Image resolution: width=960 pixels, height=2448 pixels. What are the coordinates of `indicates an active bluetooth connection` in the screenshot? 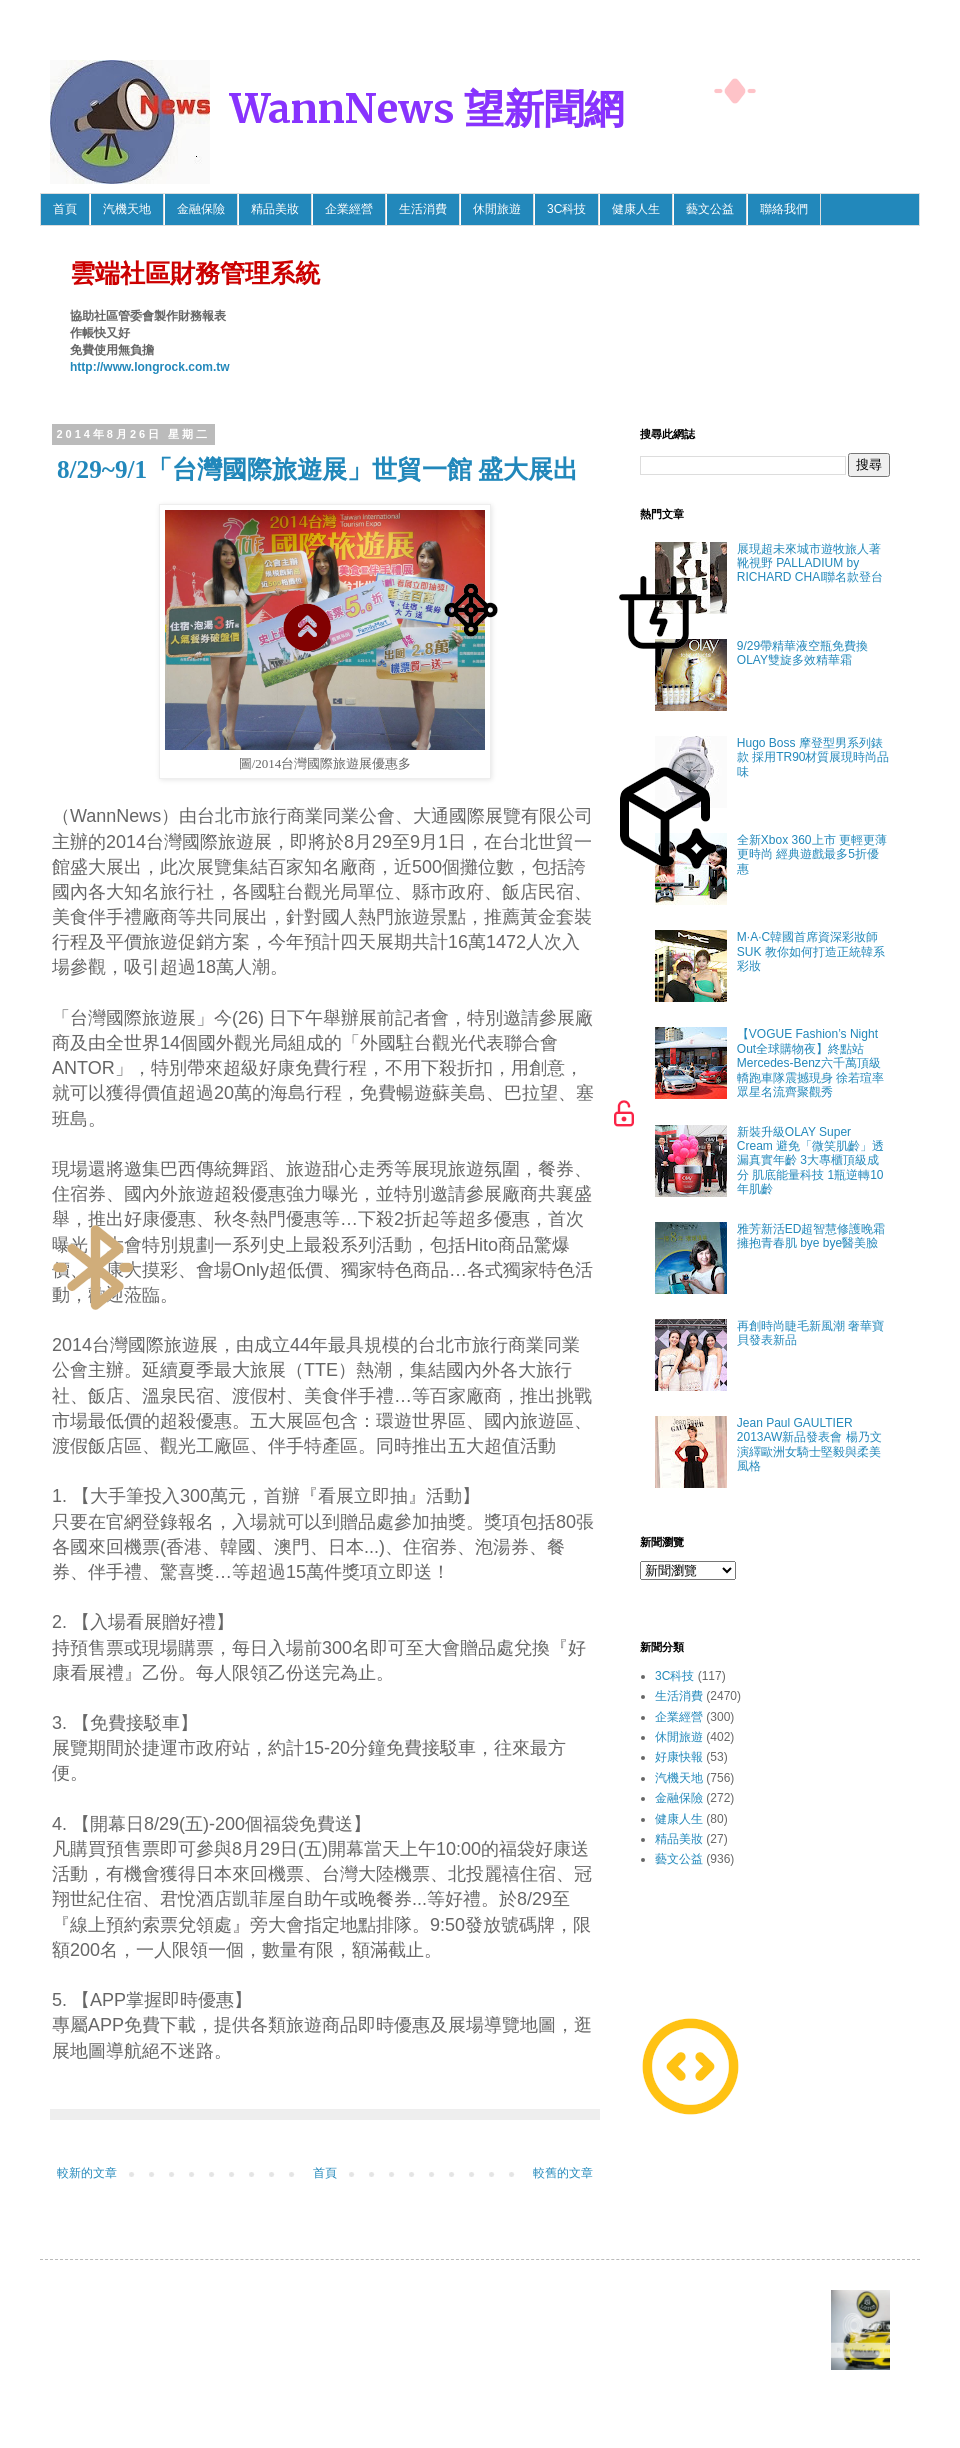 It's located at (95, 1267).